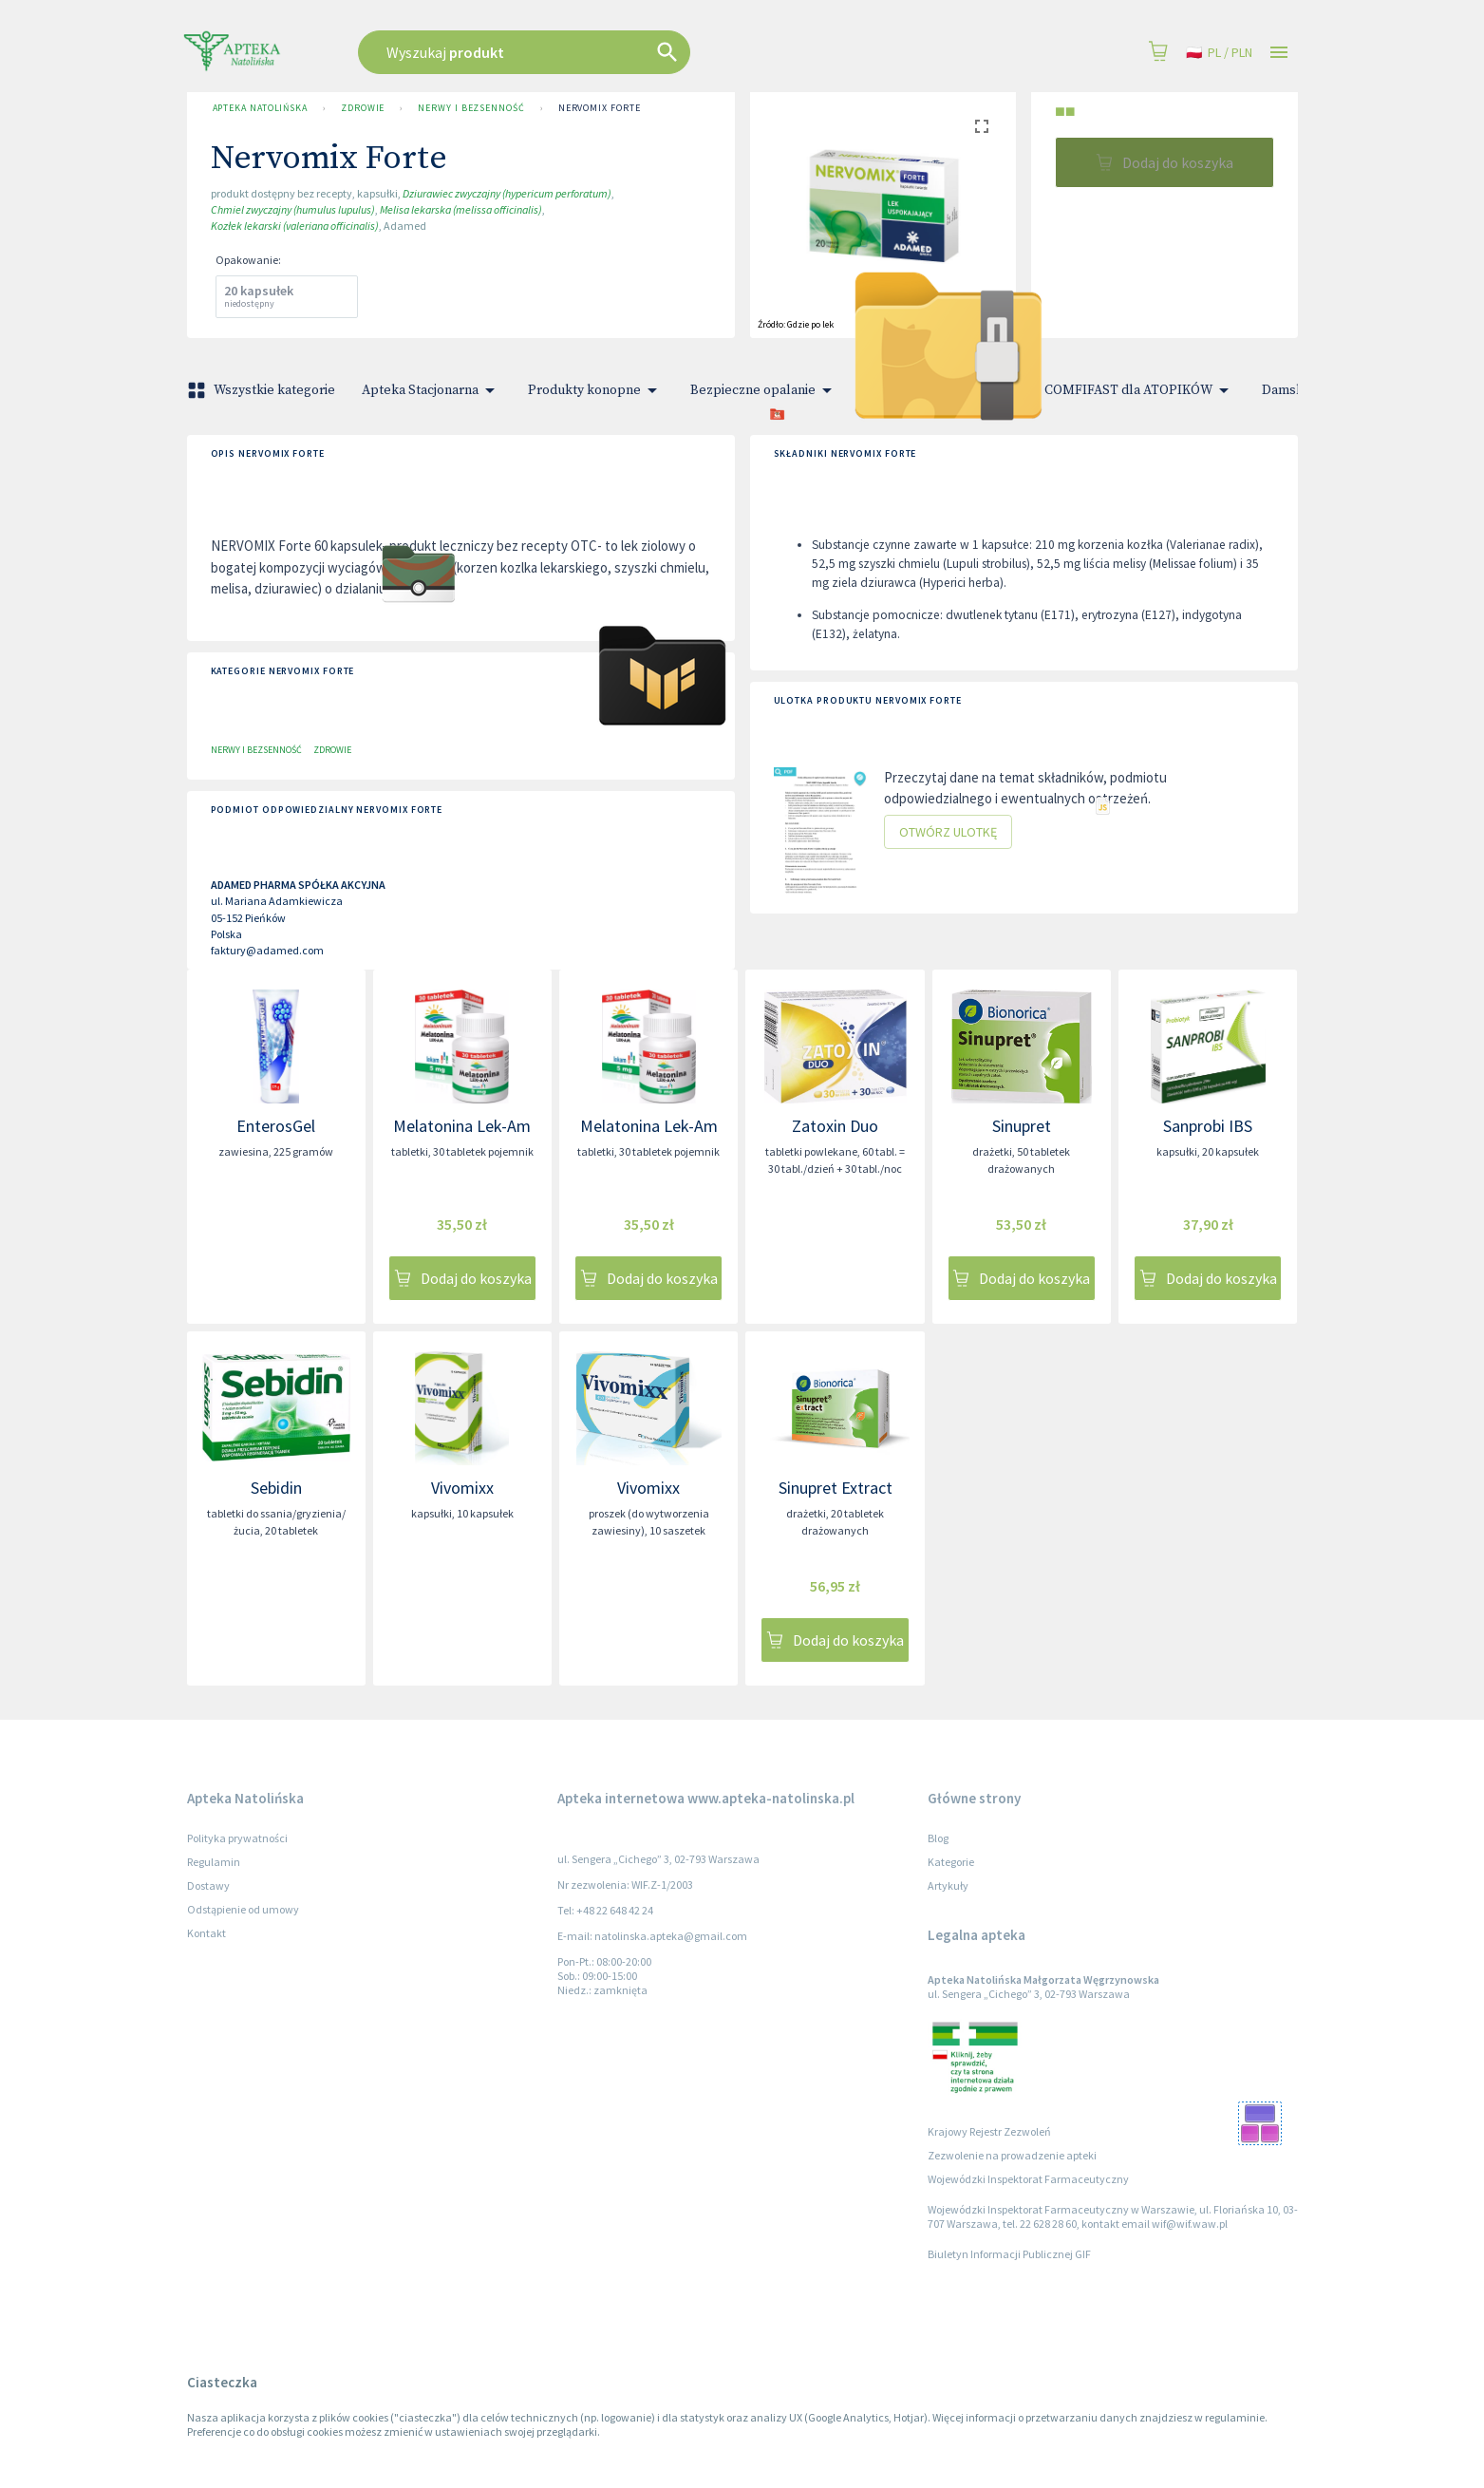  I want to click on folder for ASUS TUF gaming files or applications, so click(662, 679).